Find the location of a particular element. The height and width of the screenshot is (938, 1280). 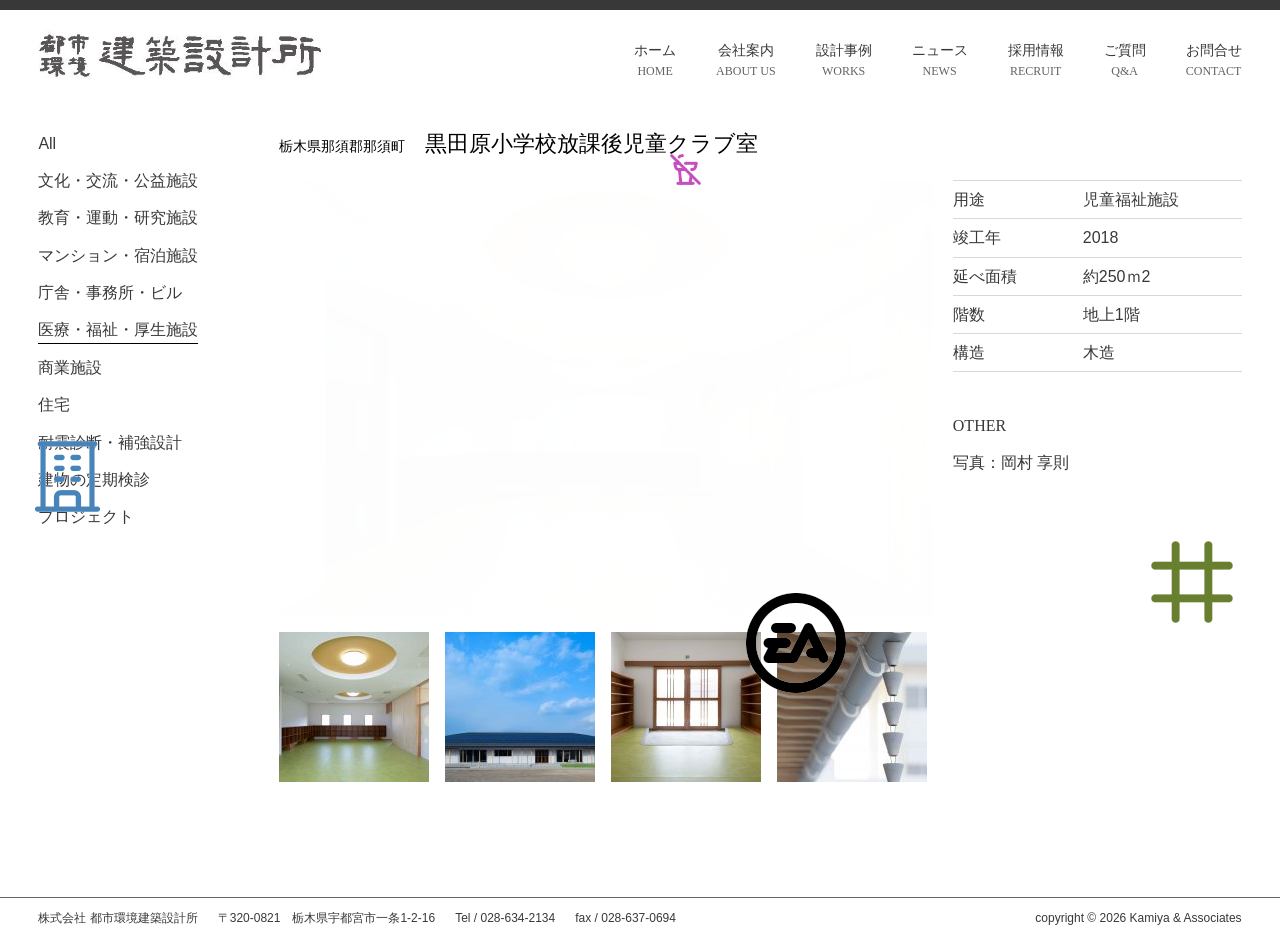

view office or workplace information is located at coordinates (67, 476).